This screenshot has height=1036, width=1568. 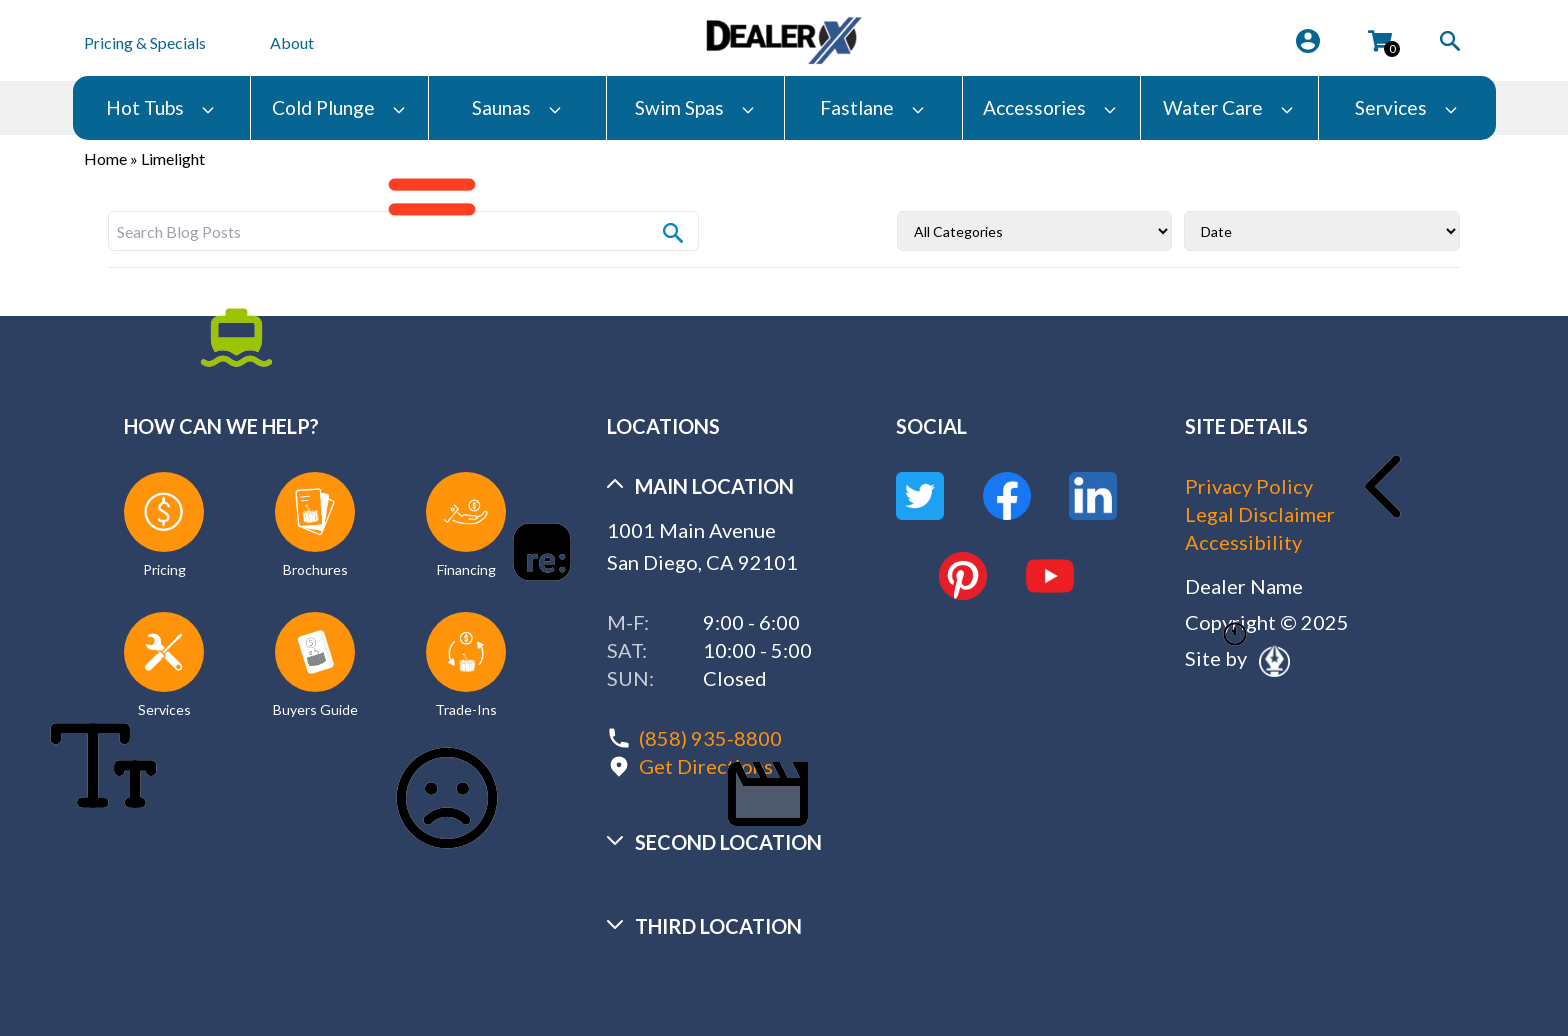 I want to click on indicates the current time (11 o'clock), so click(x=1235, y=634).